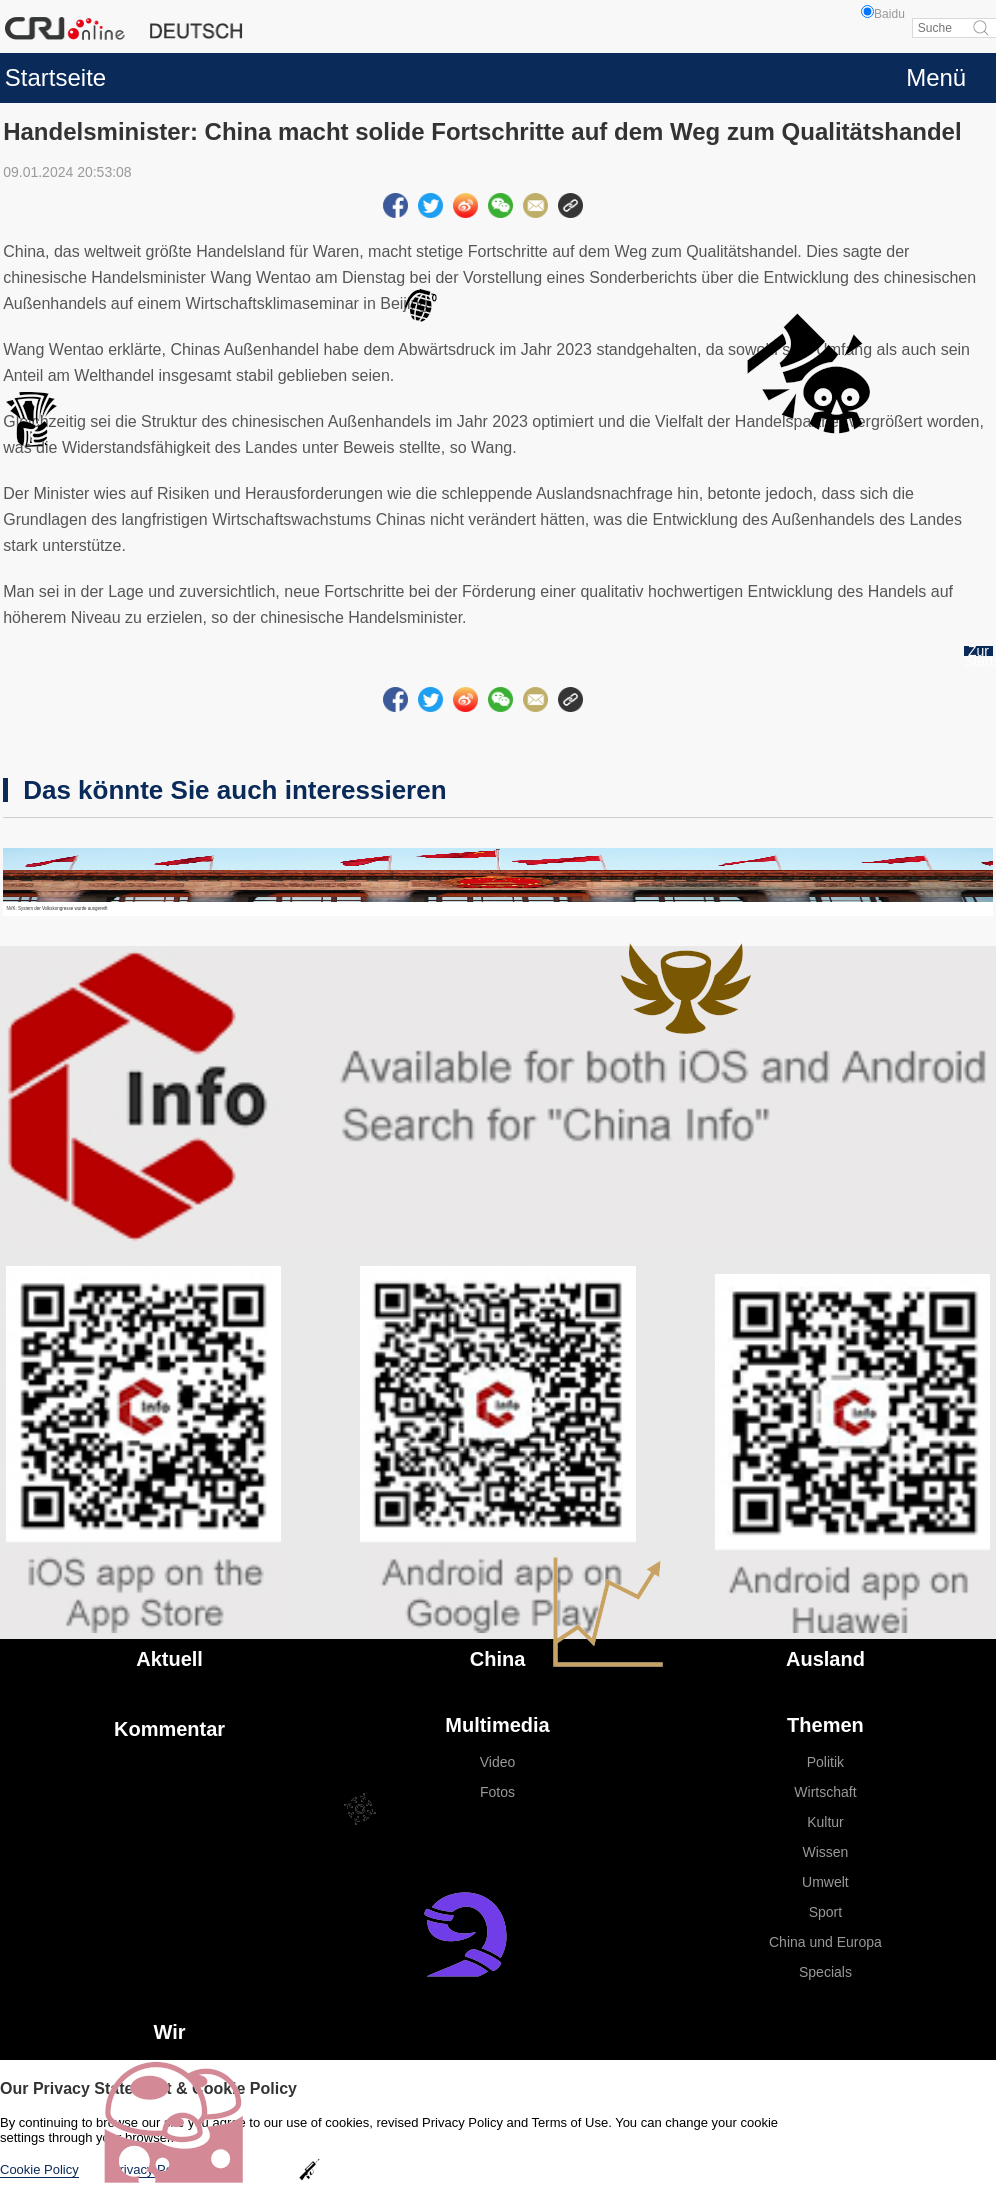 Image resolution: width=996 pixels, height=2197 pixels. What do you see at coordinates (464, 1934) in the screenshot?
I see `represents a sea creature or kraken in a game interface` at bounding box center [464, 1934].